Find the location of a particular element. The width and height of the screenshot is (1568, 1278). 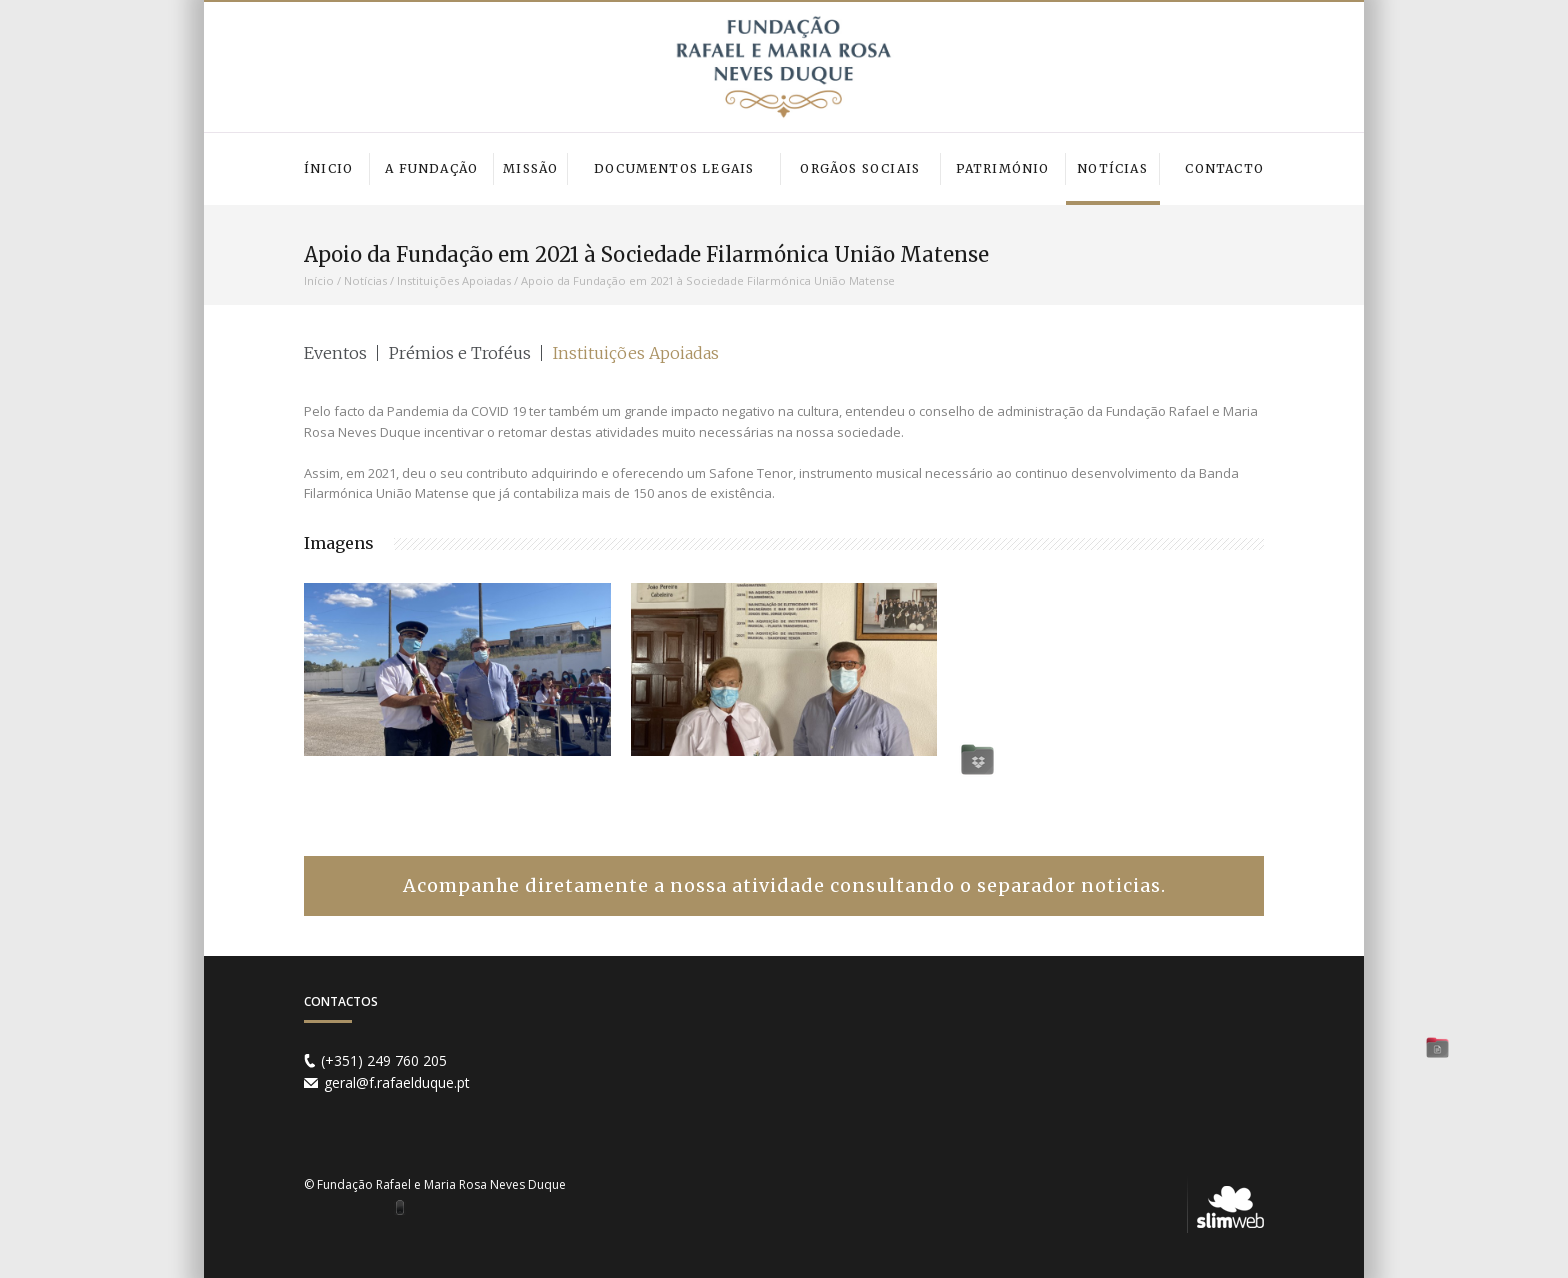

bluetooth mouse connected is located at coordinates (400, 1208).